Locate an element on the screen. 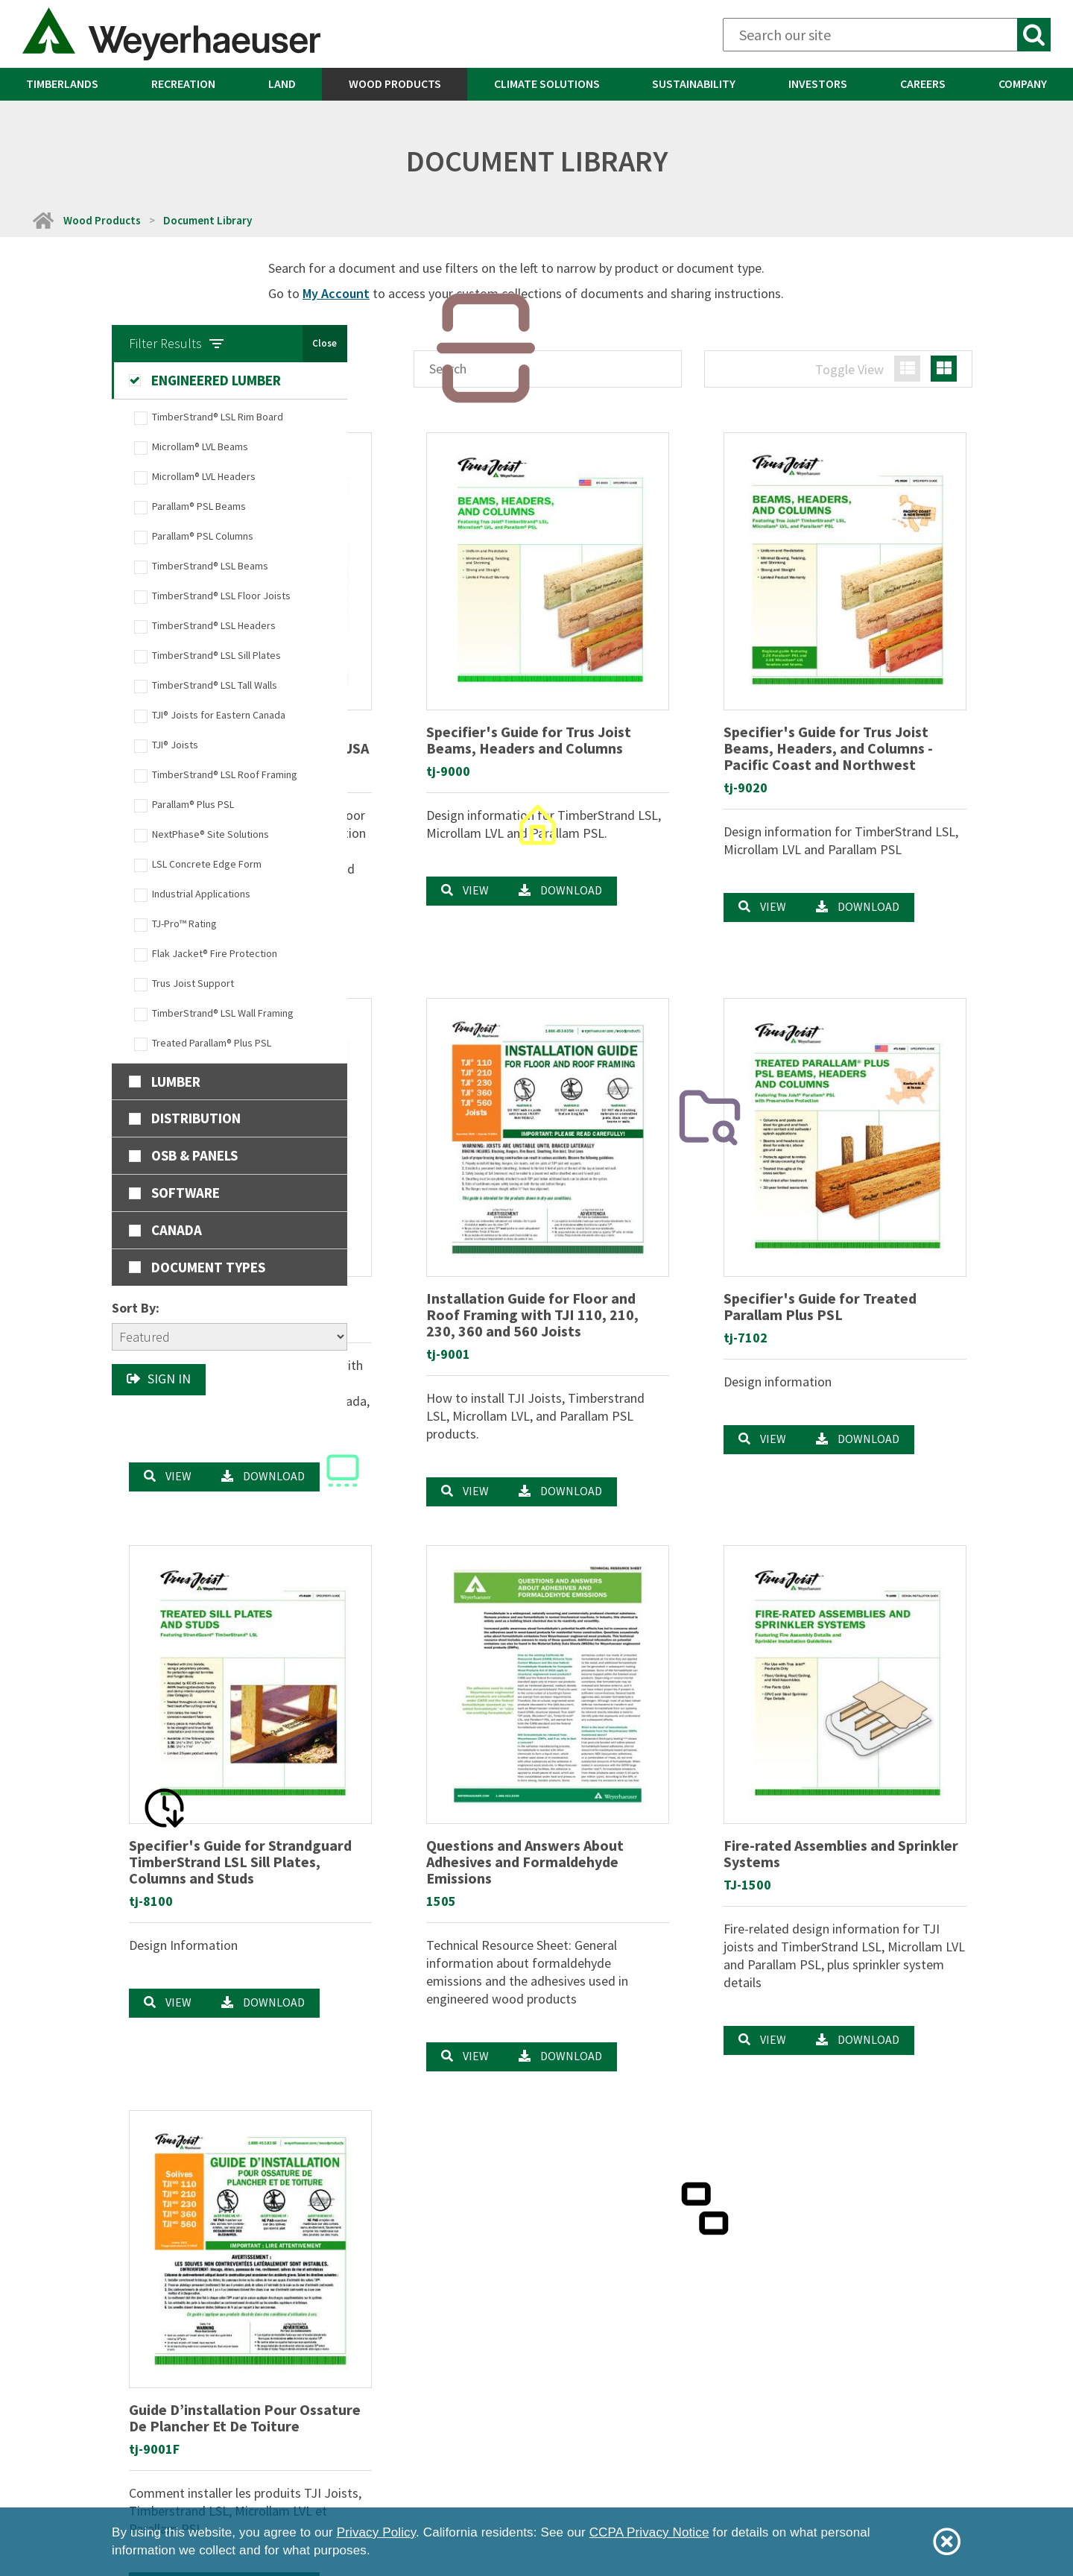 The image size is (1073, 2576). navigate to home screen is located at coordinates (537, 824).